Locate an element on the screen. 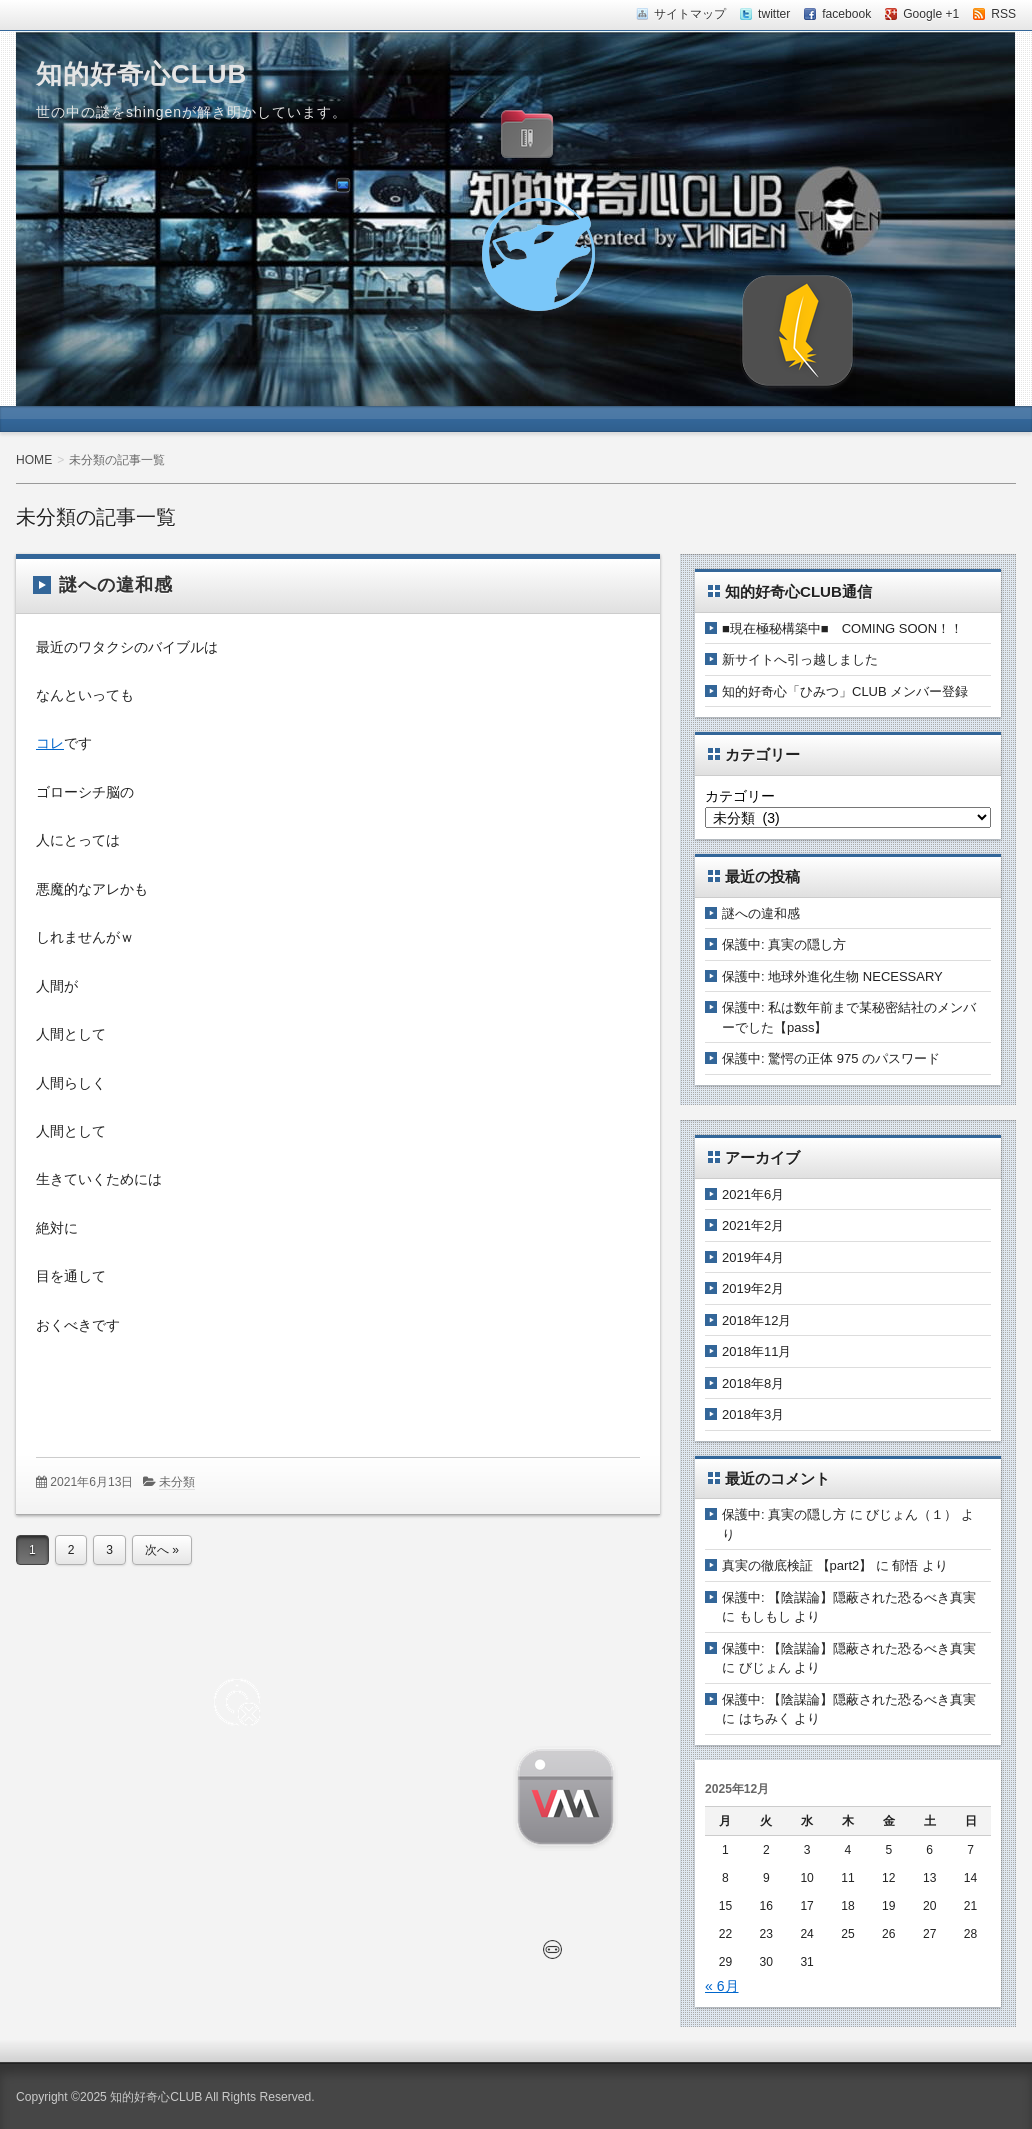  open virtual machine preferences is located at coordinates (565, 1798).